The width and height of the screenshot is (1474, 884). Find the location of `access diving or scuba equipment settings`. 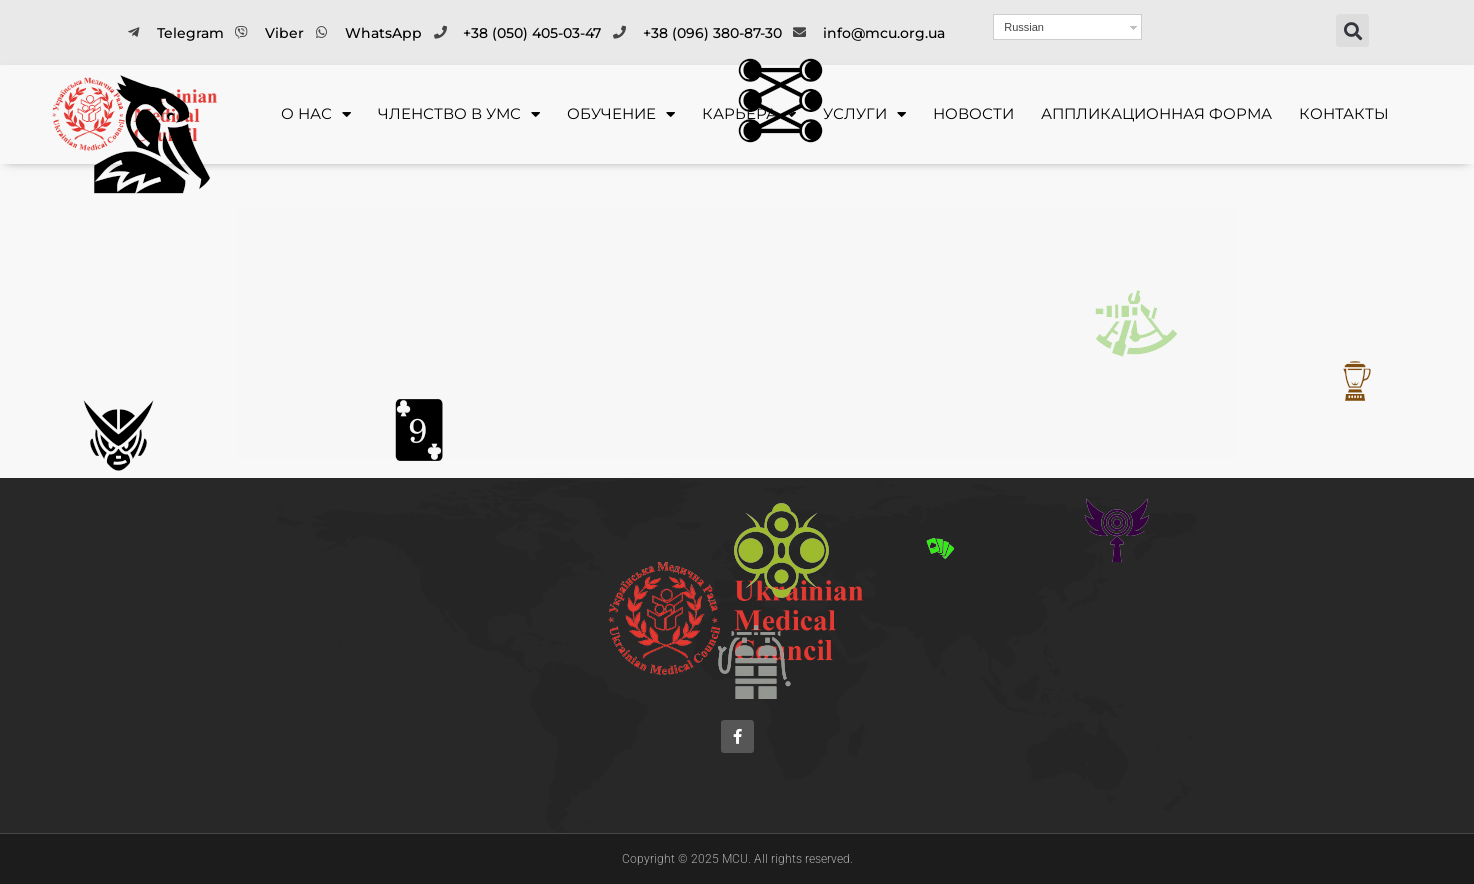

access diving or scuba equipment settings is located at coordinates (756, 662).